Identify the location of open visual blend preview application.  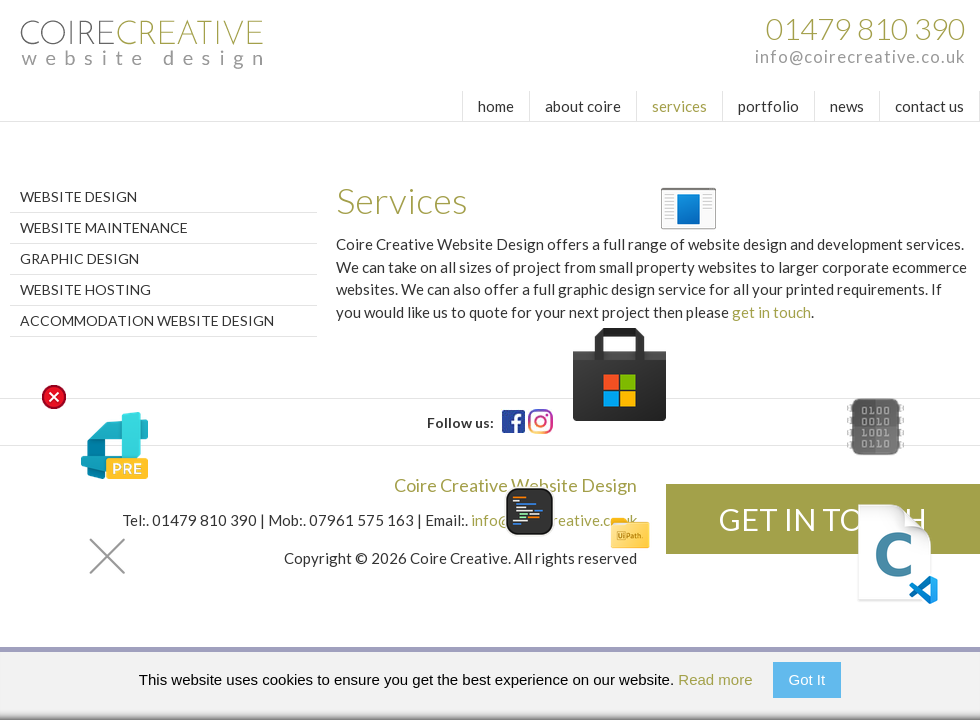
(114, 445).